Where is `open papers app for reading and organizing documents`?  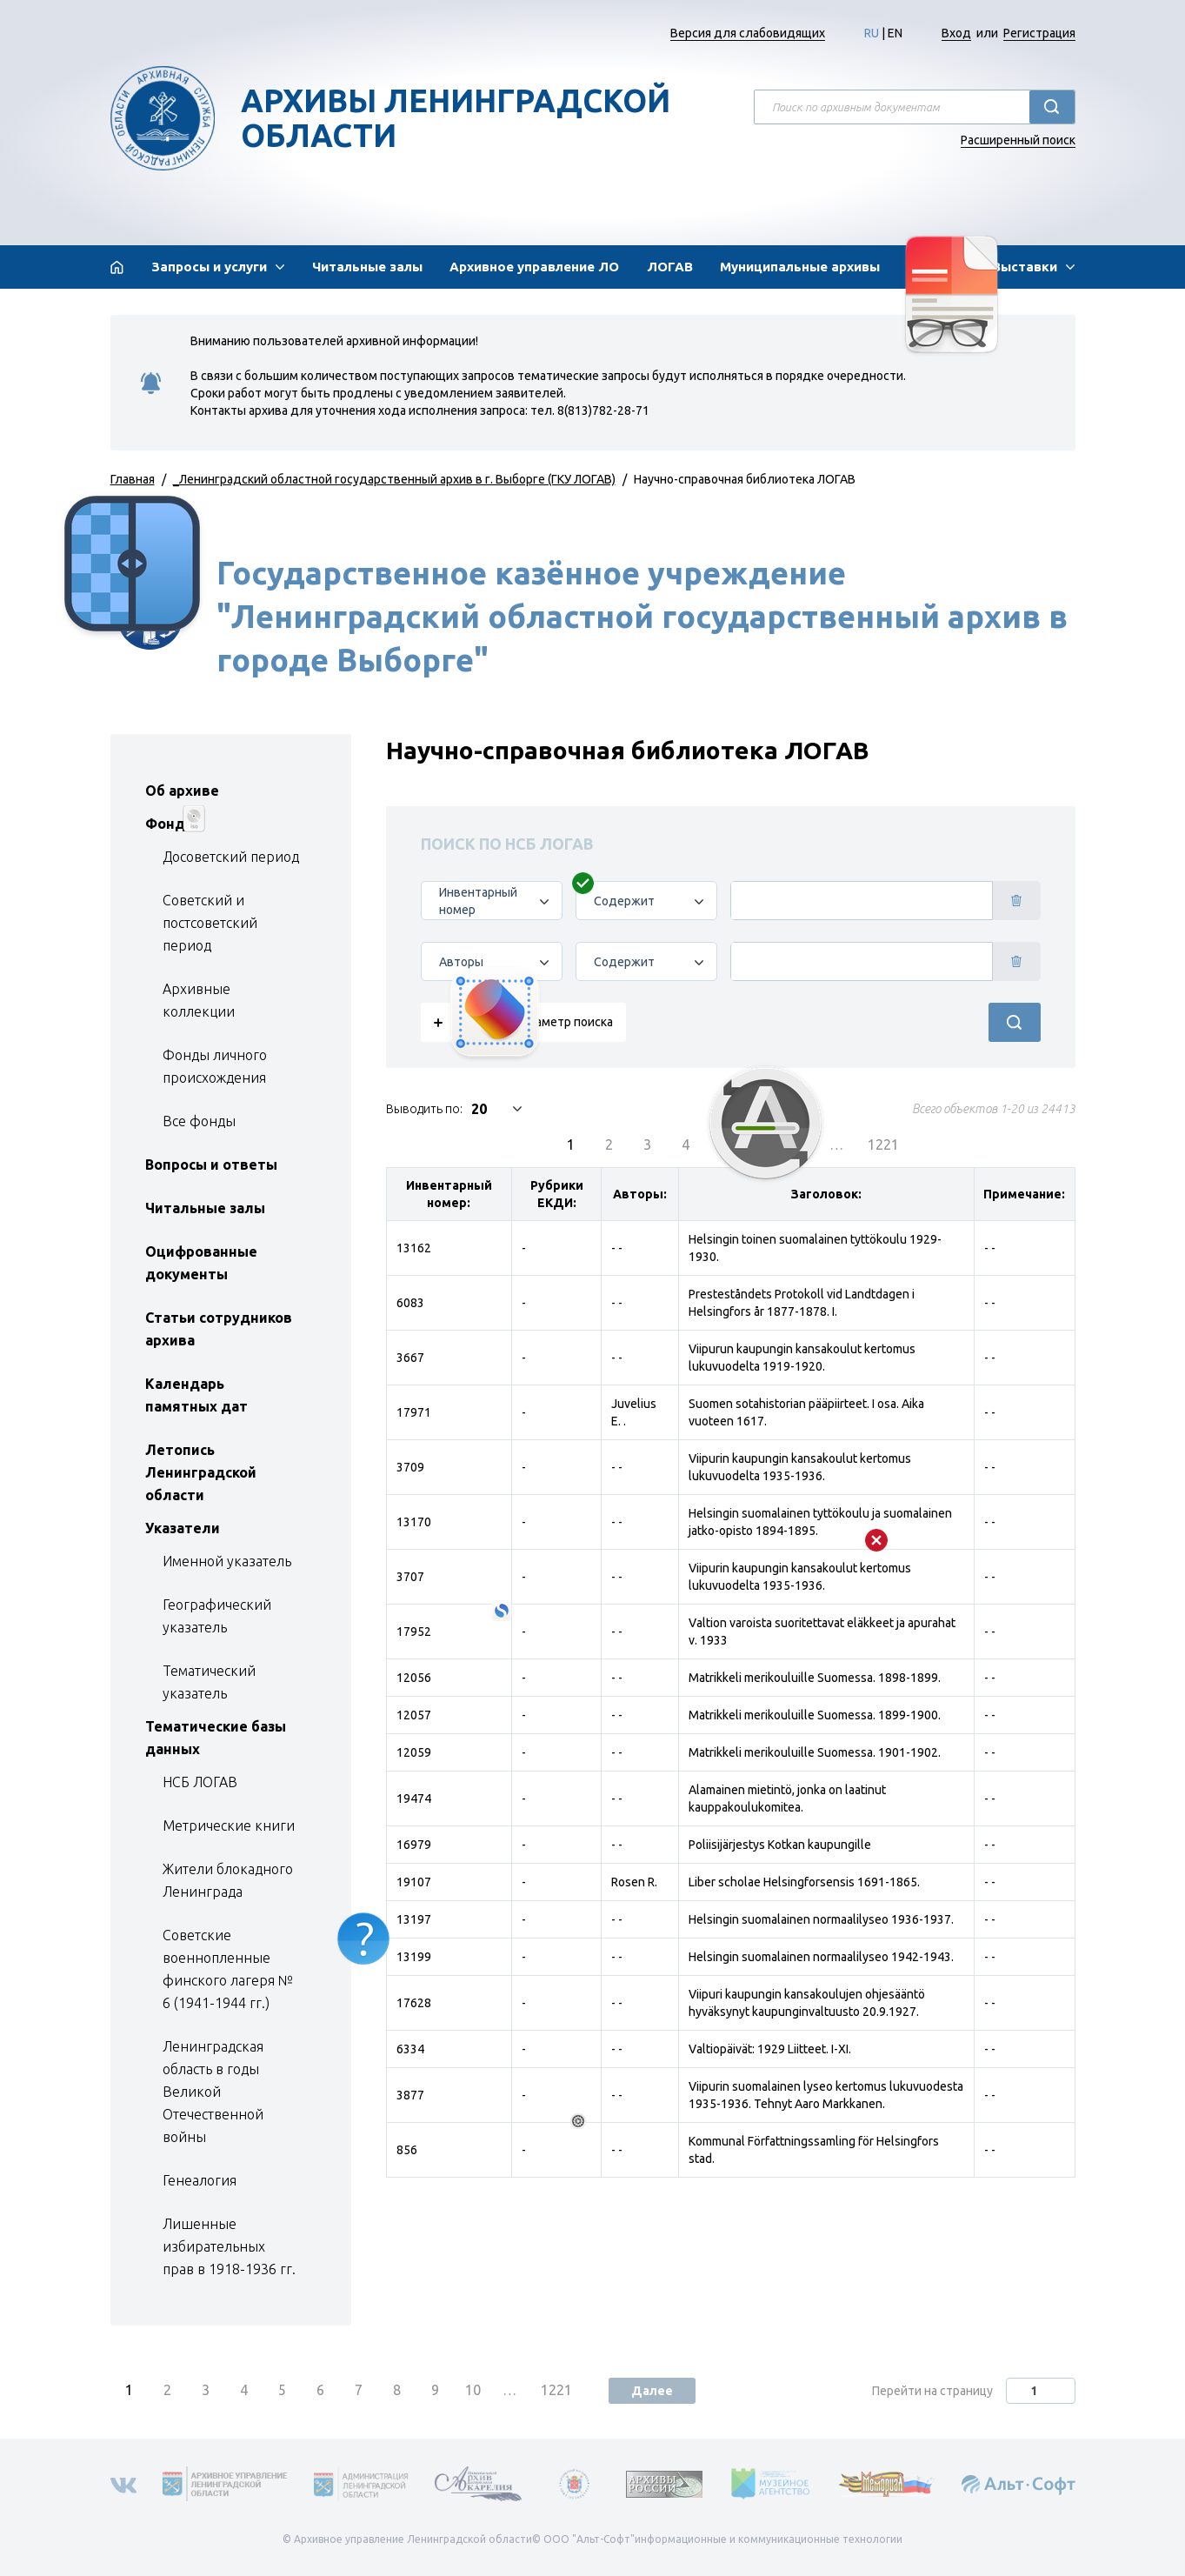 open papers app for reading and organizing documents is located at coordinates (951, 294).